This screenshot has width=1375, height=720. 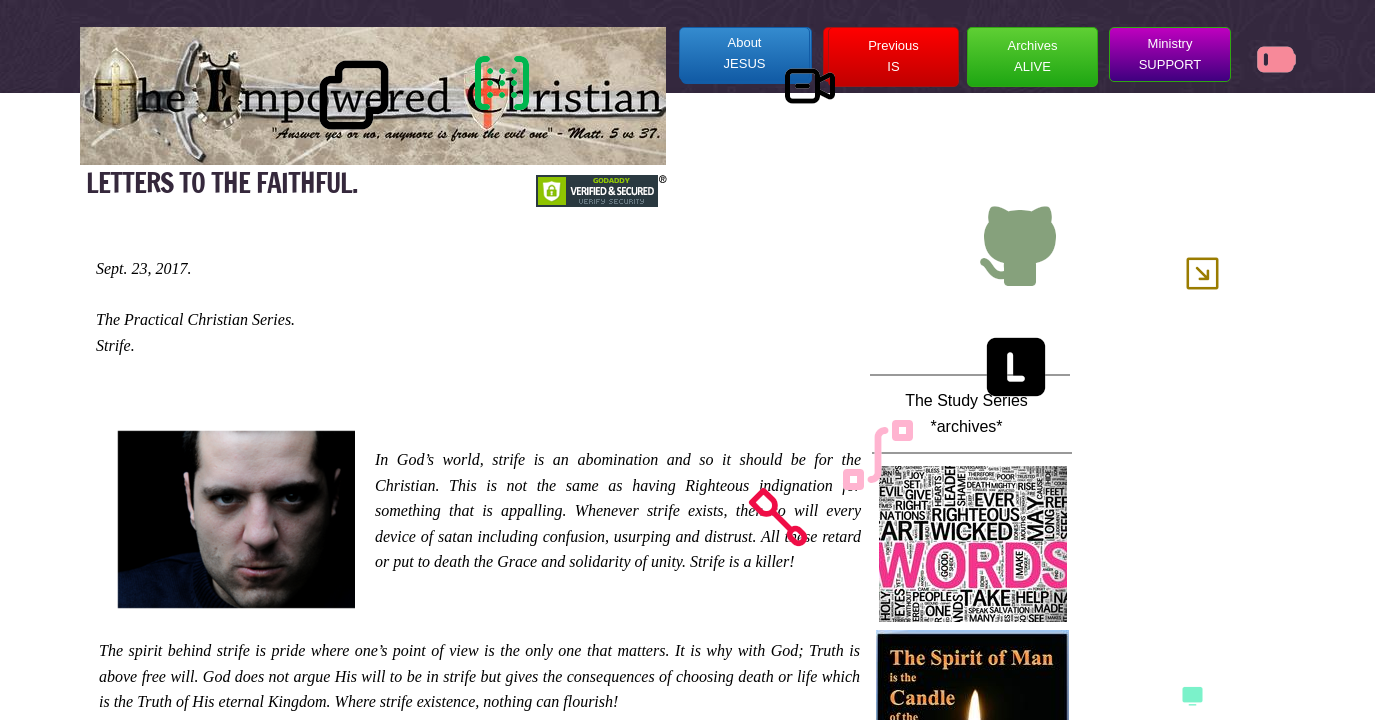 I want to click on combine or merge selected layers, so click(x=354, y=95).